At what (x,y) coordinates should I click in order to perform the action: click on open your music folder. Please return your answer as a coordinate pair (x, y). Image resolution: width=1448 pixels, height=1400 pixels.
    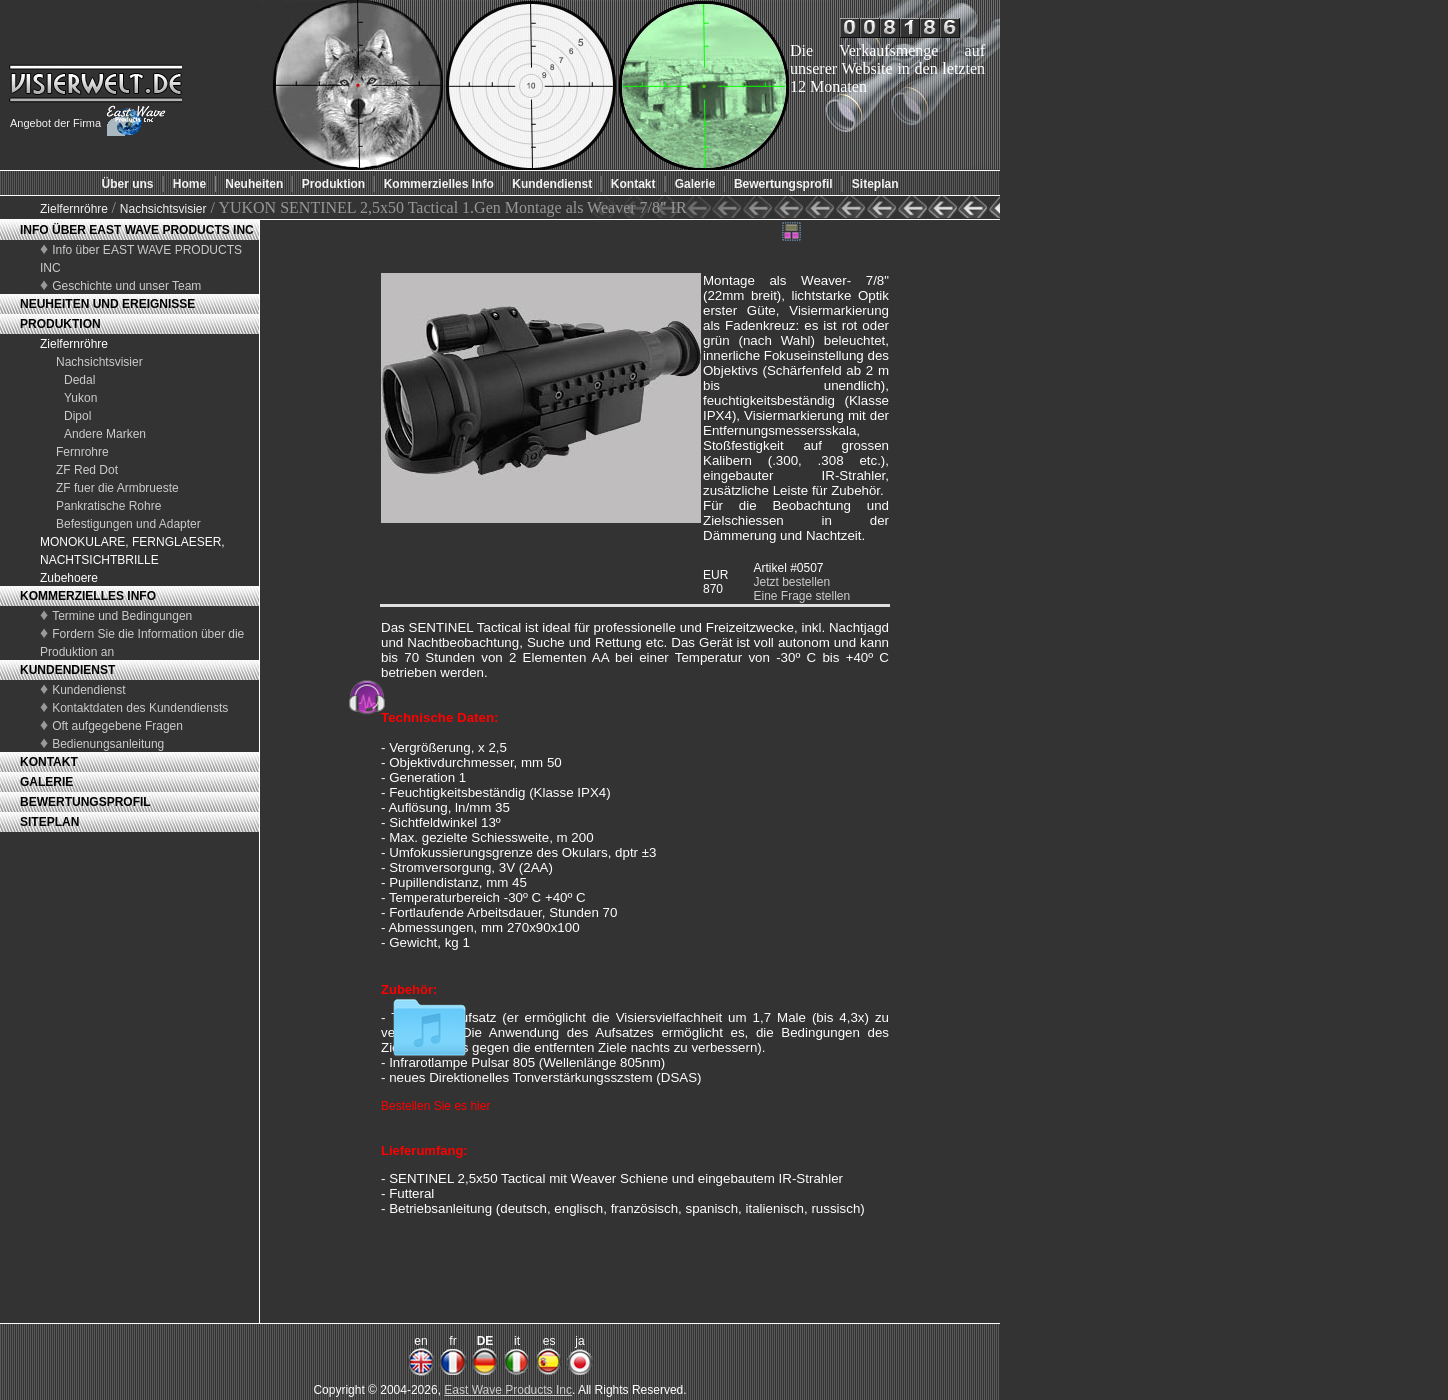
    Looking at the image, I should click on (429, 1027).